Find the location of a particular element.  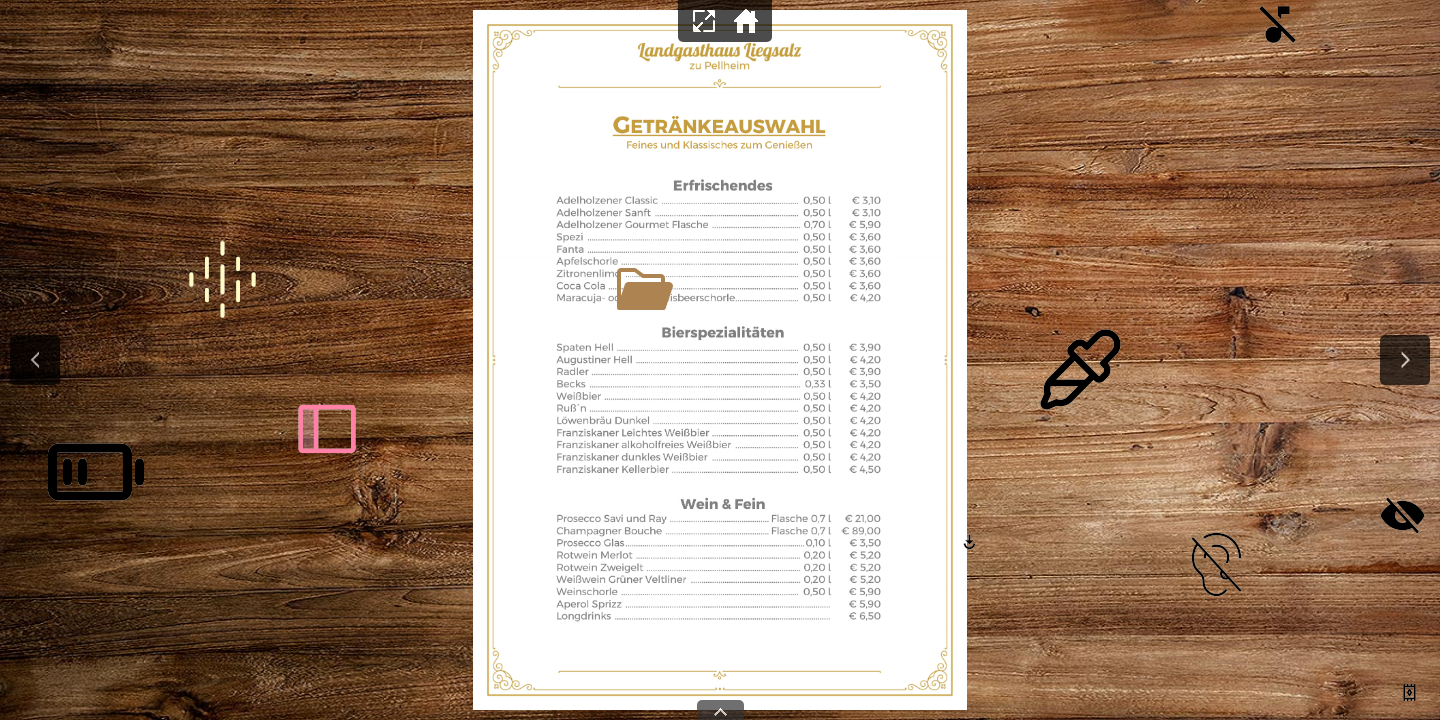

hide password or sensitive content is located at coordinates (1402, 515).